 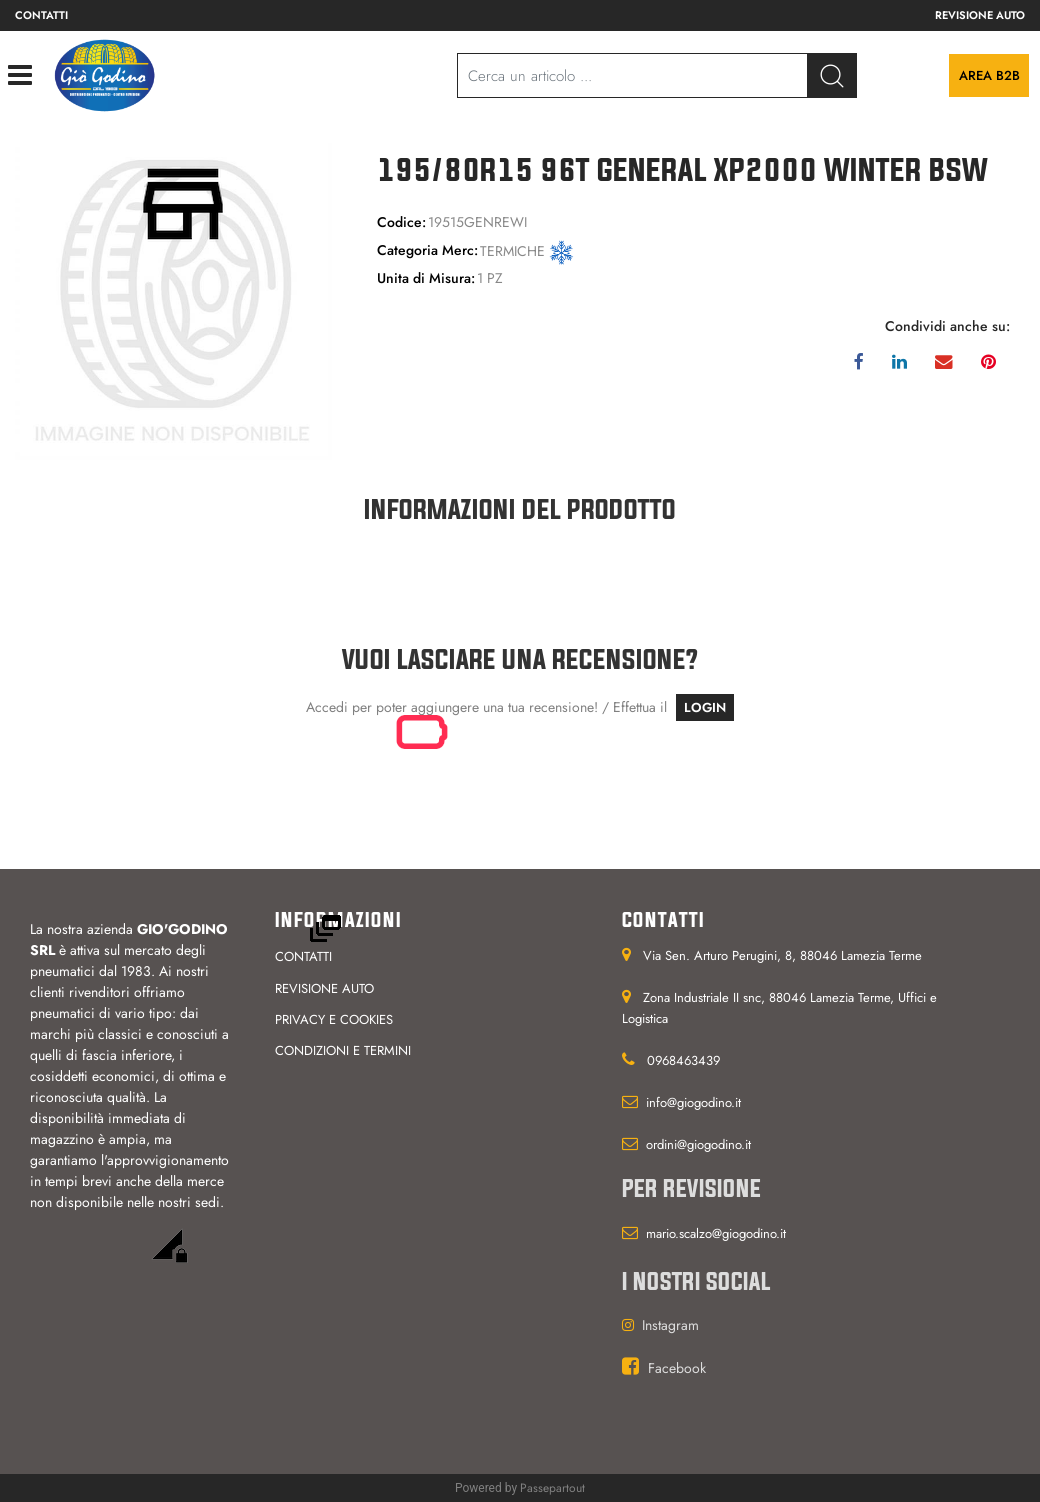 I want to click on browse or open the store, so click(x=183, y=204).